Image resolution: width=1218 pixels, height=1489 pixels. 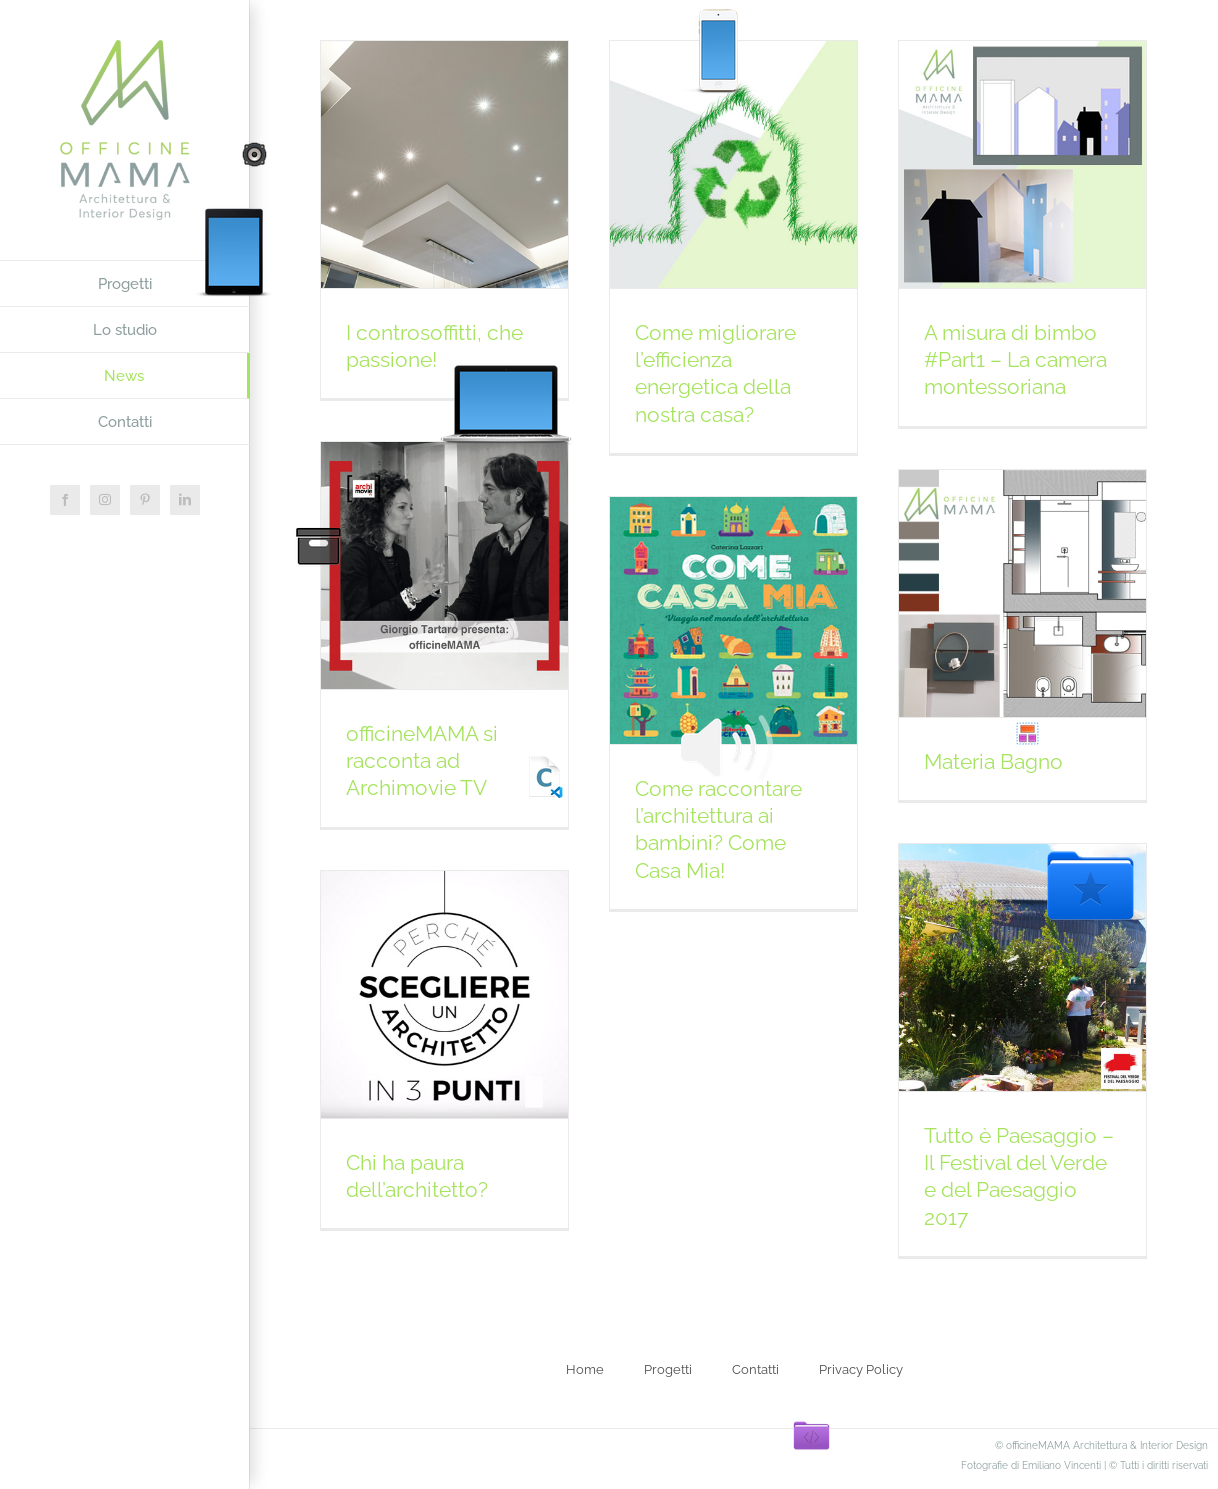 What do you see at coordinates (318, 545) in the screenshot?
I see `view archived emails` at bounding box center [318, 545].